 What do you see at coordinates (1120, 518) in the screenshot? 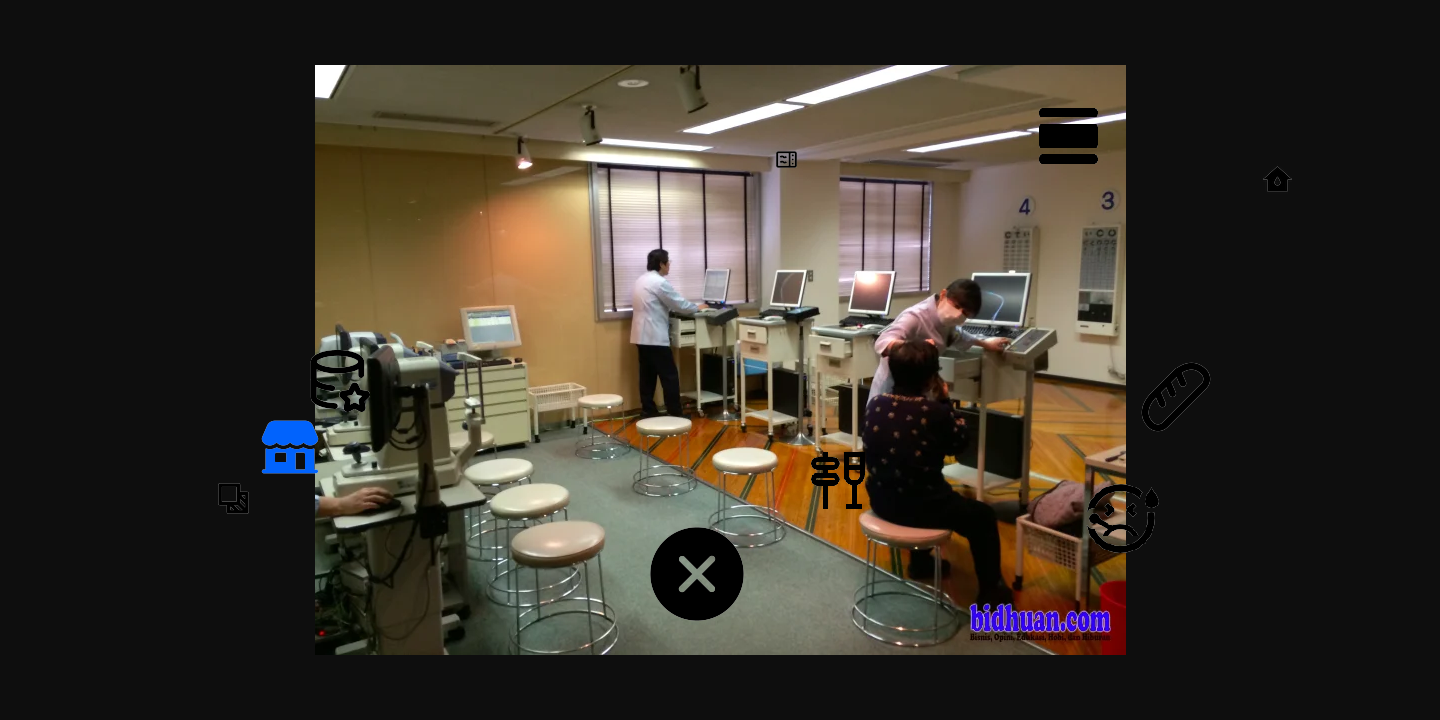
I see `report feeling unwell or sick` at bounding box center [1120, 518].